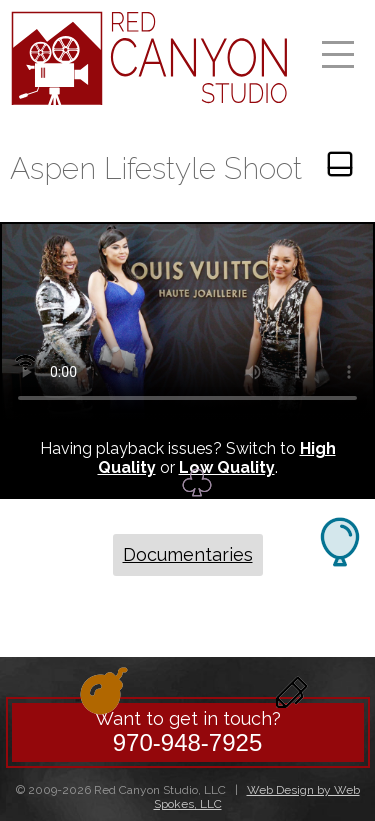 The height and width of the screenshot is (821, 375). I want to click on club suit symbol for card games, so click(197, 483).